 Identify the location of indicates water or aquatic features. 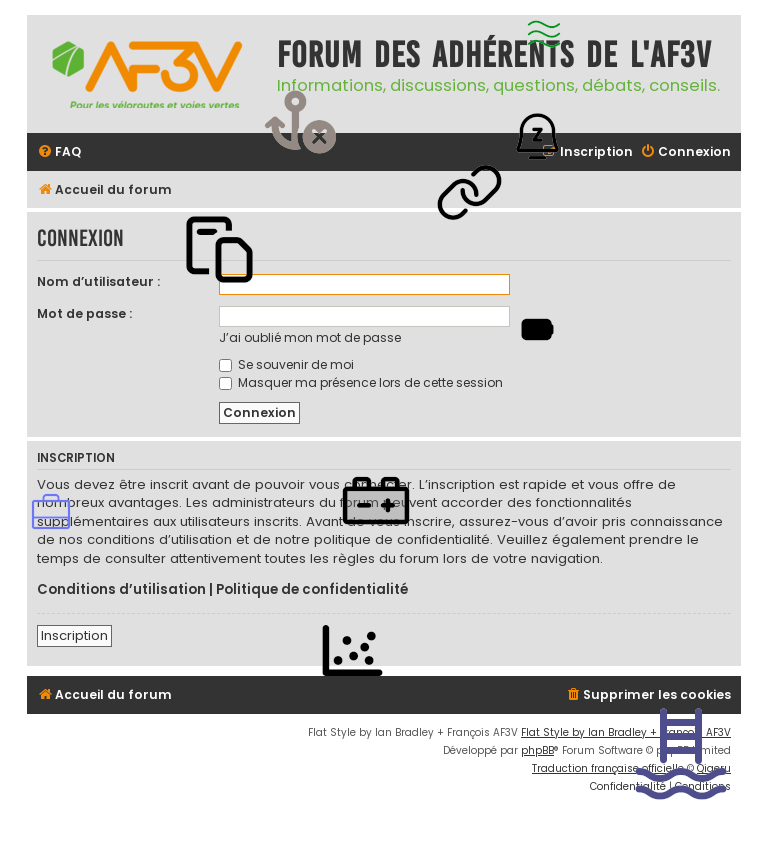
(544, 34).